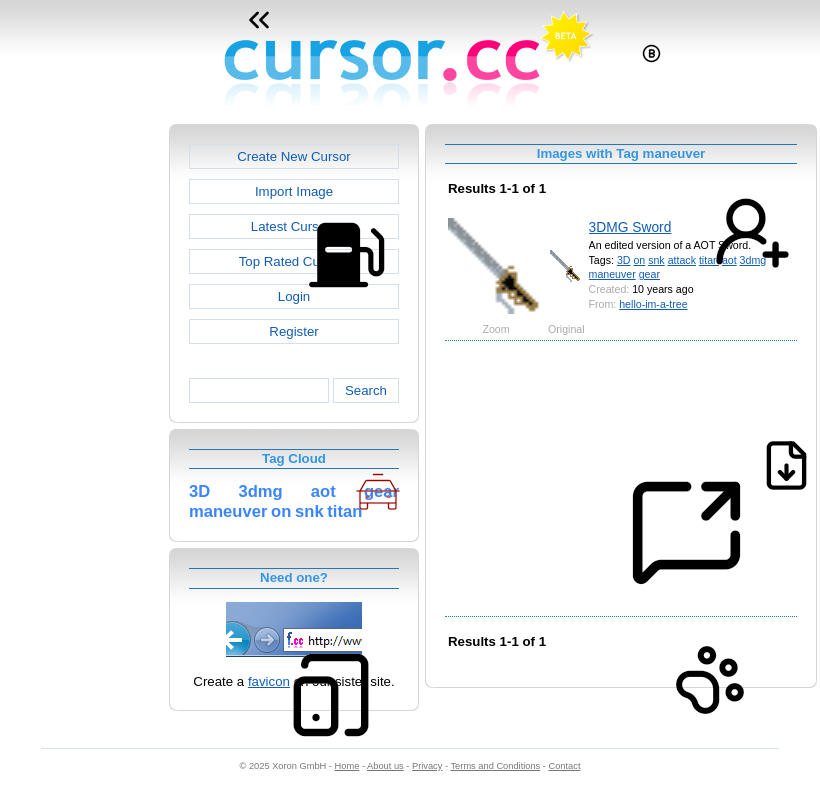 The height and width of the screenshot is (785, 820). I want to click on share this conversation, so click(686, 530).